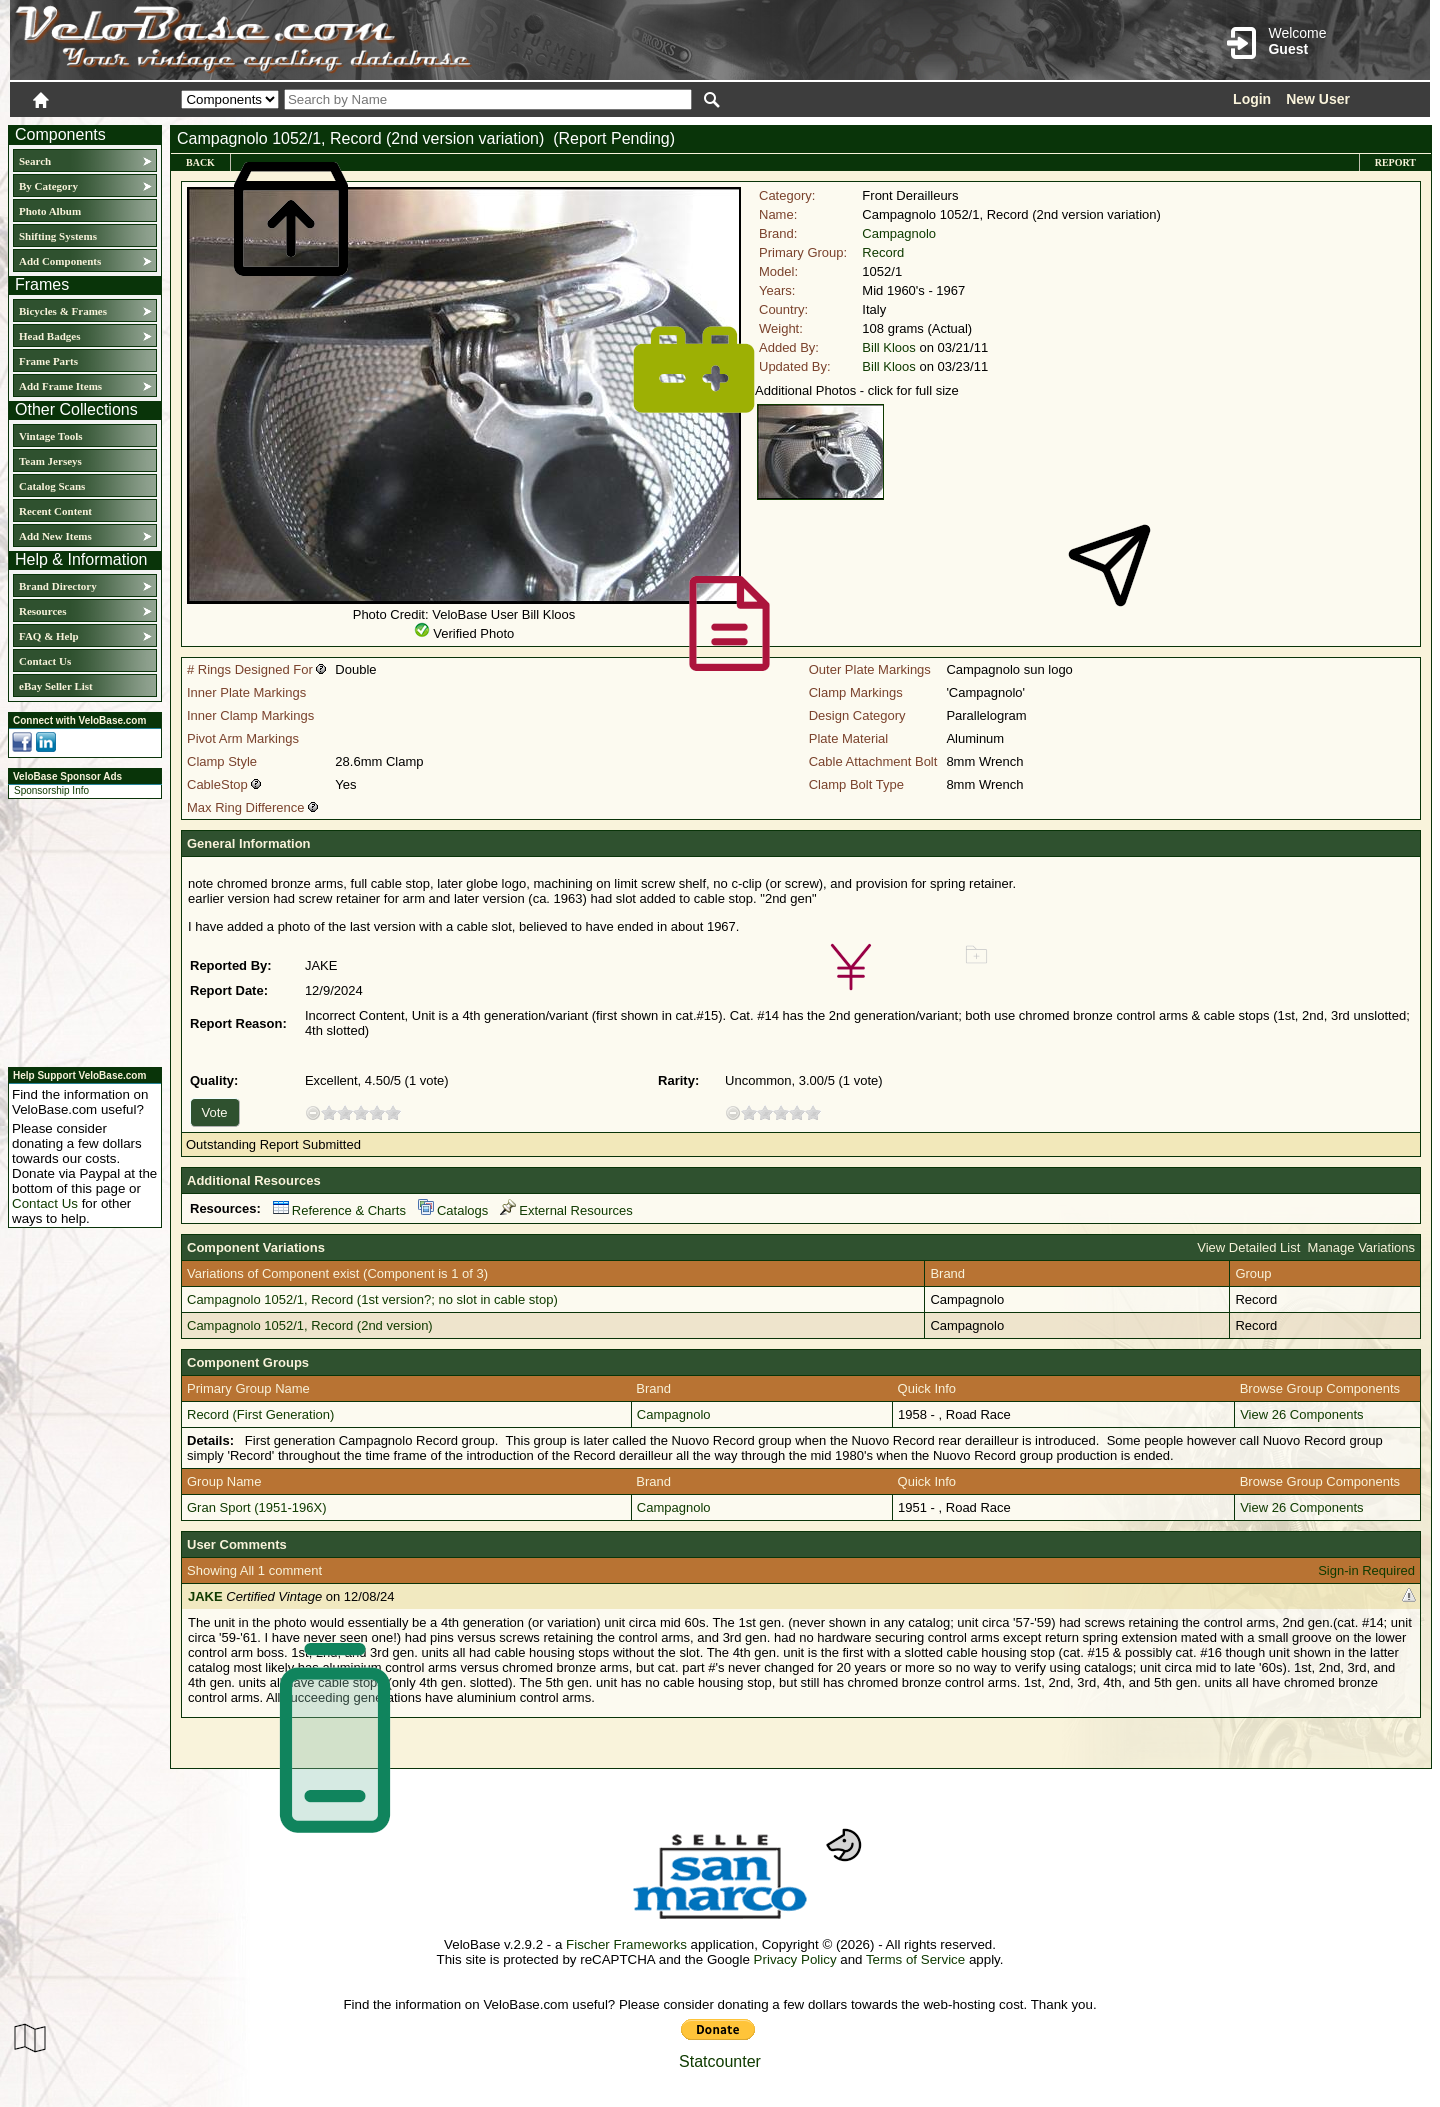 The width and height of the screenshot is (1440, 2107). Describe the element at coordinates (694, 374) in the screenshot. I see `check vehicle battery status` at that location.